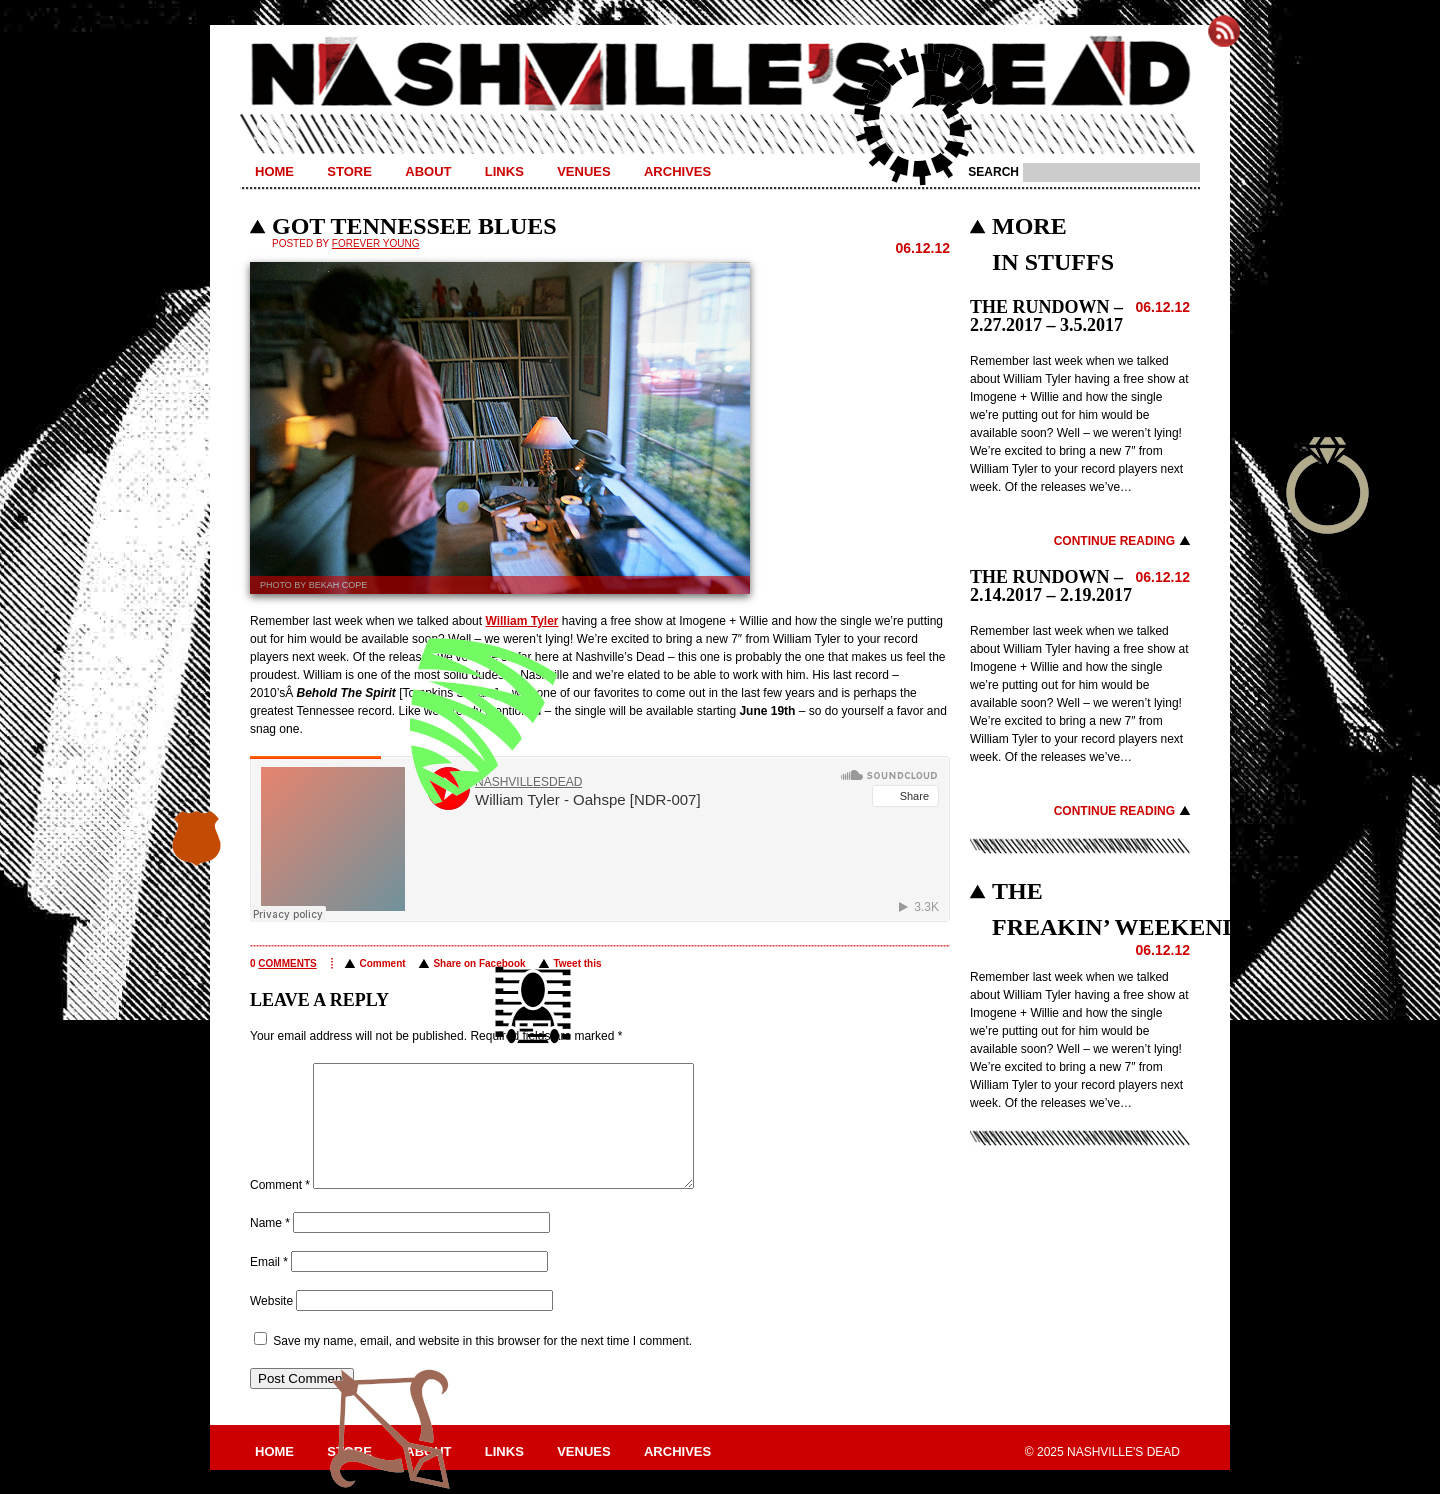 The height and width of the screenshot is (1494, 1440). Describe the element at coordinates (390, 1429) in the screenshot. I see `select bow and arrow weapon` at that location.